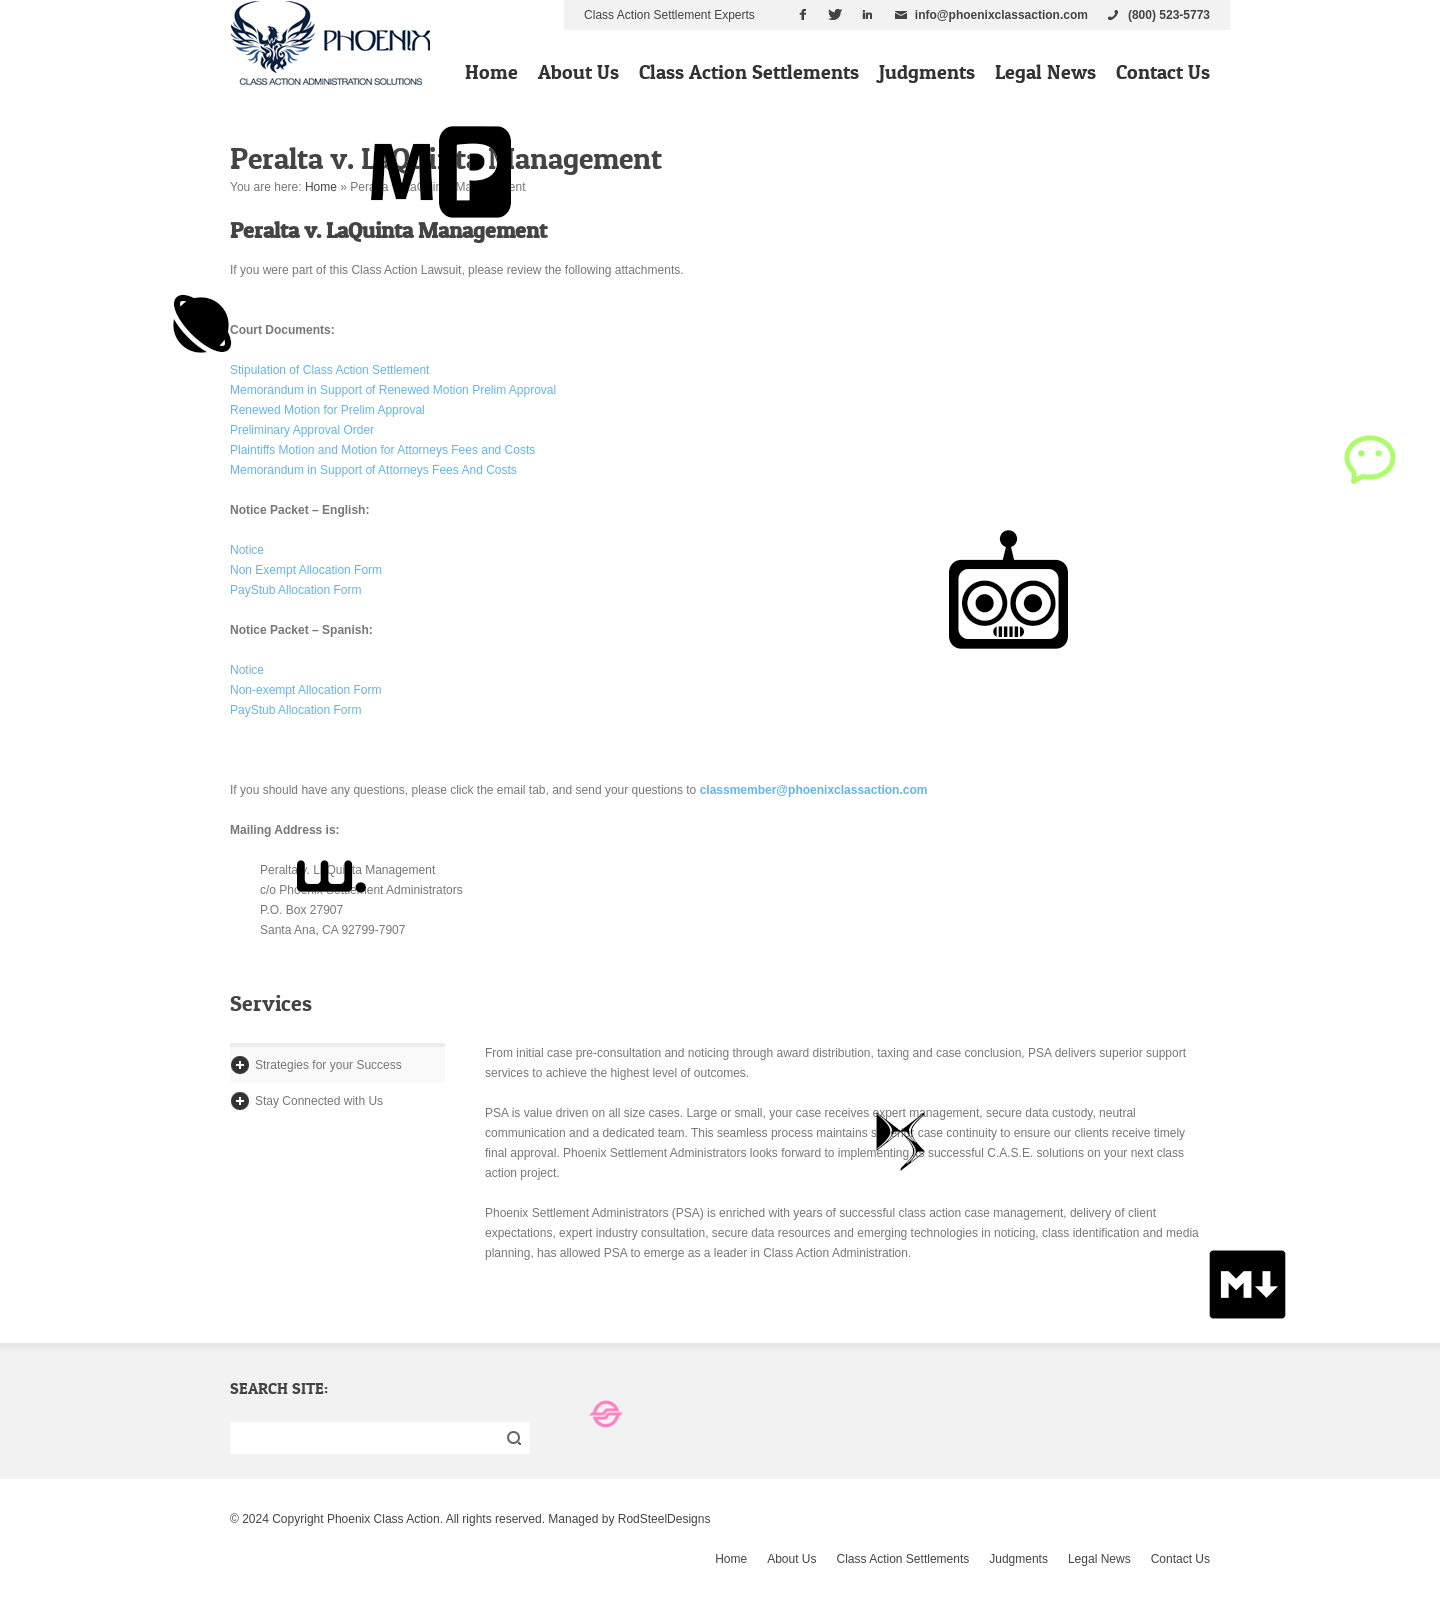 The image size is (1440, 1599). Describe the element at coordinates (606, 1414) in the screenshot. I see `SMRT Corporation logo` at that location.